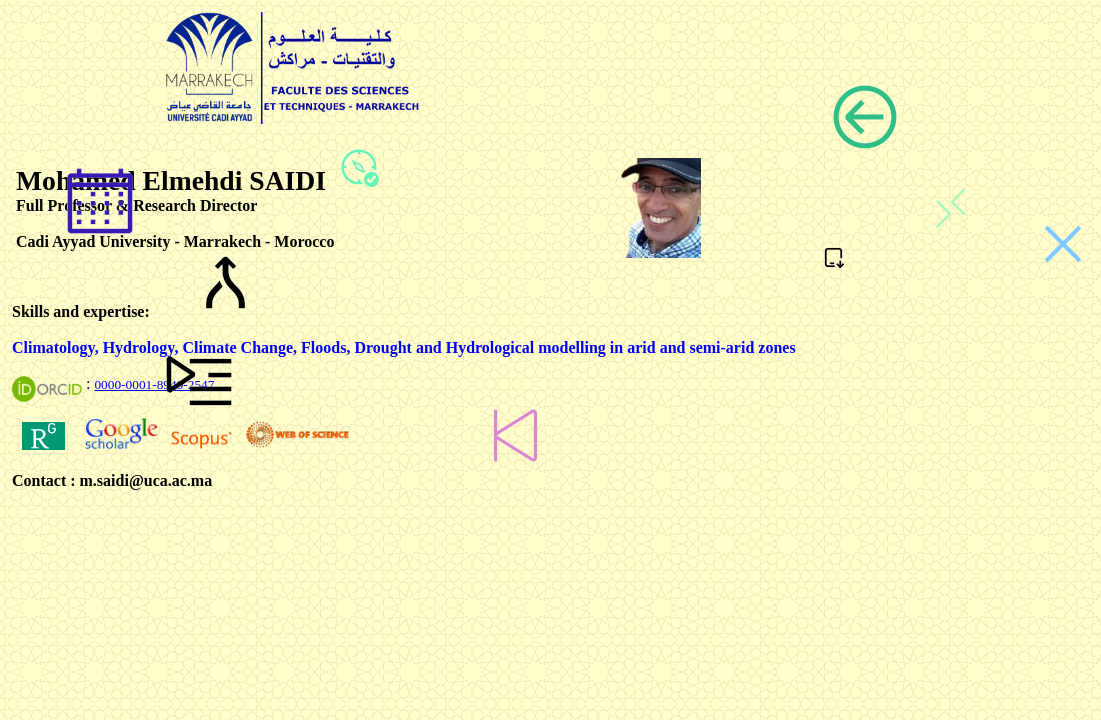 The width and height of the screenshot is (1101, 720). Describe the element at coordinates (100, 201) in the screenshot. I see `view or open the calendar` at that location.